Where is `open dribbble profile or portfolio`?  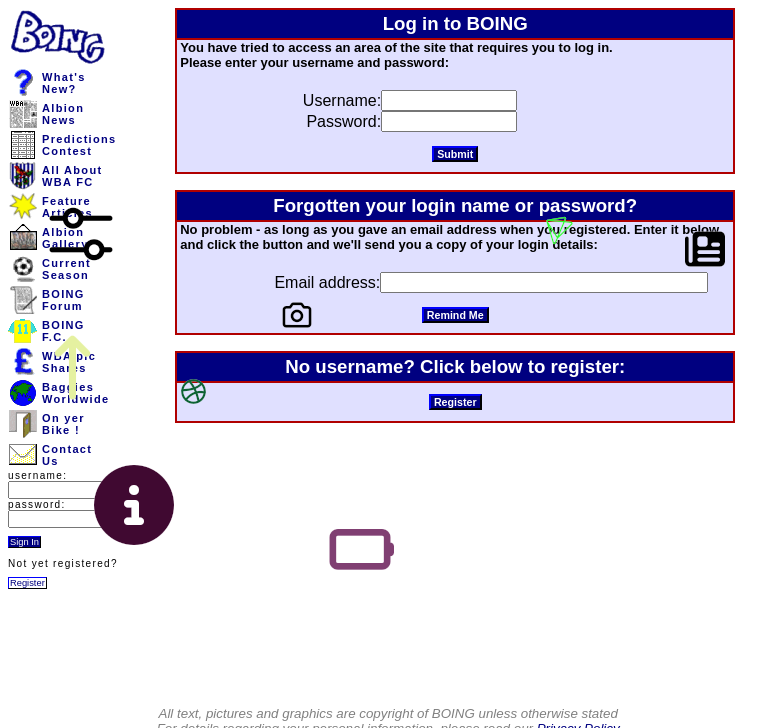
open dribbble profile or portfolio is located at coordinates (193, 391).